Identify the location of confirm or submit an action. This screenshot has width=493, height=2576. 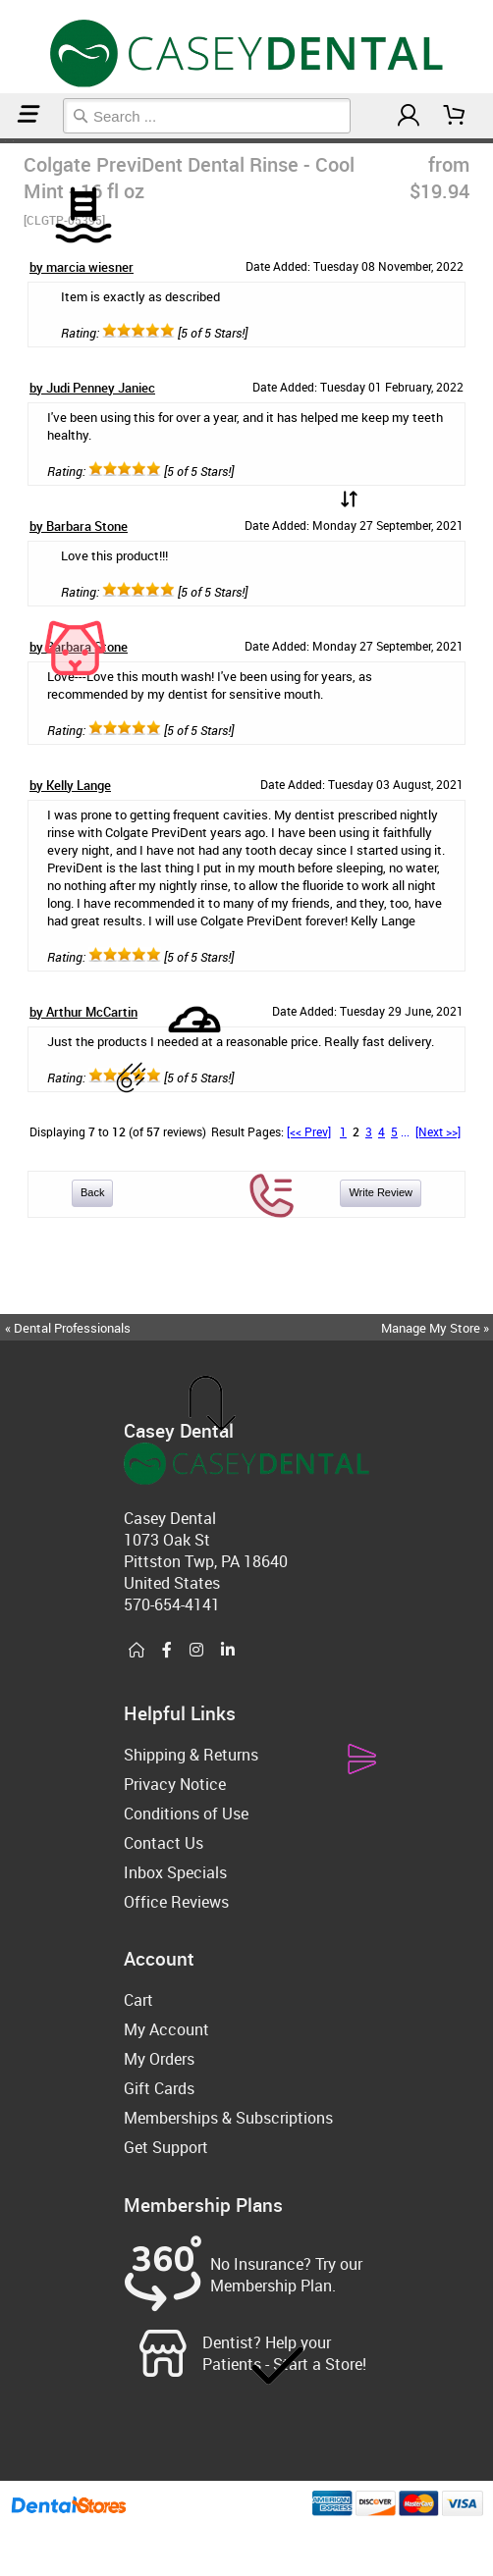
(276, 2363).